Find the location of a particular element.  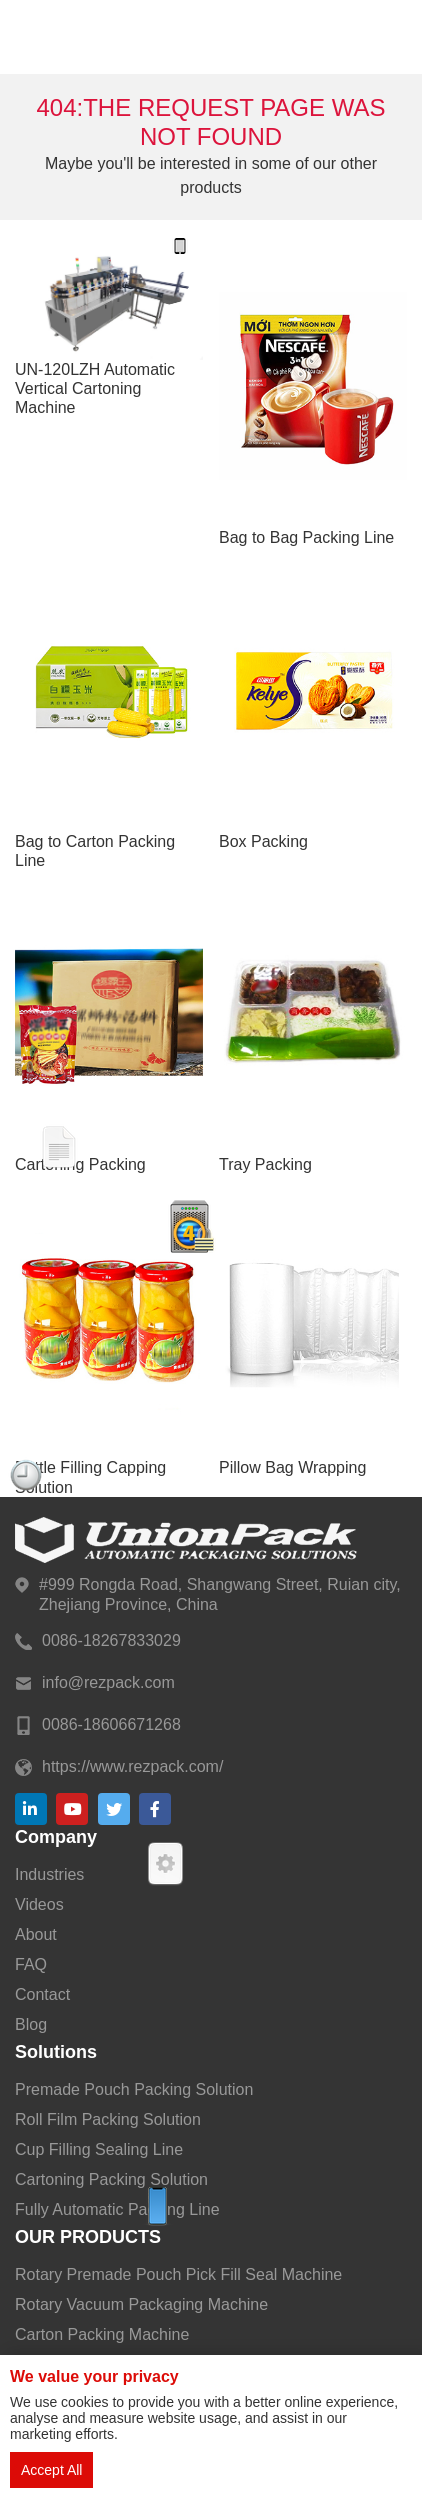

a desktop application shortcut file is located at coordinates (165, 1863).